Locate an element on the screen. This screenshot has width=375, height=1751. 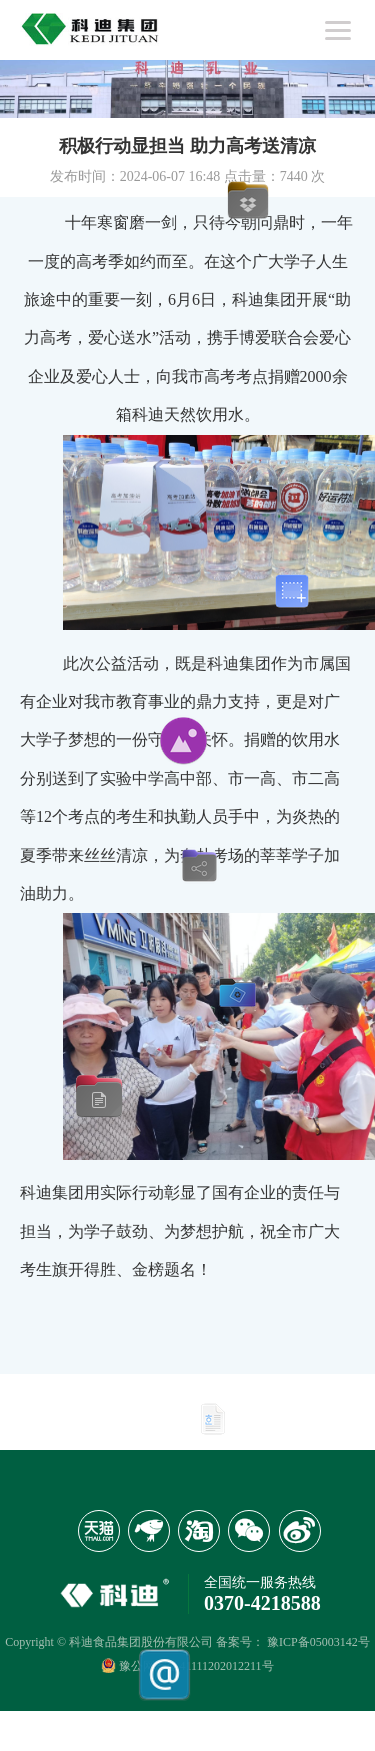
open your public shared folder is located at coordinates (199, 865).